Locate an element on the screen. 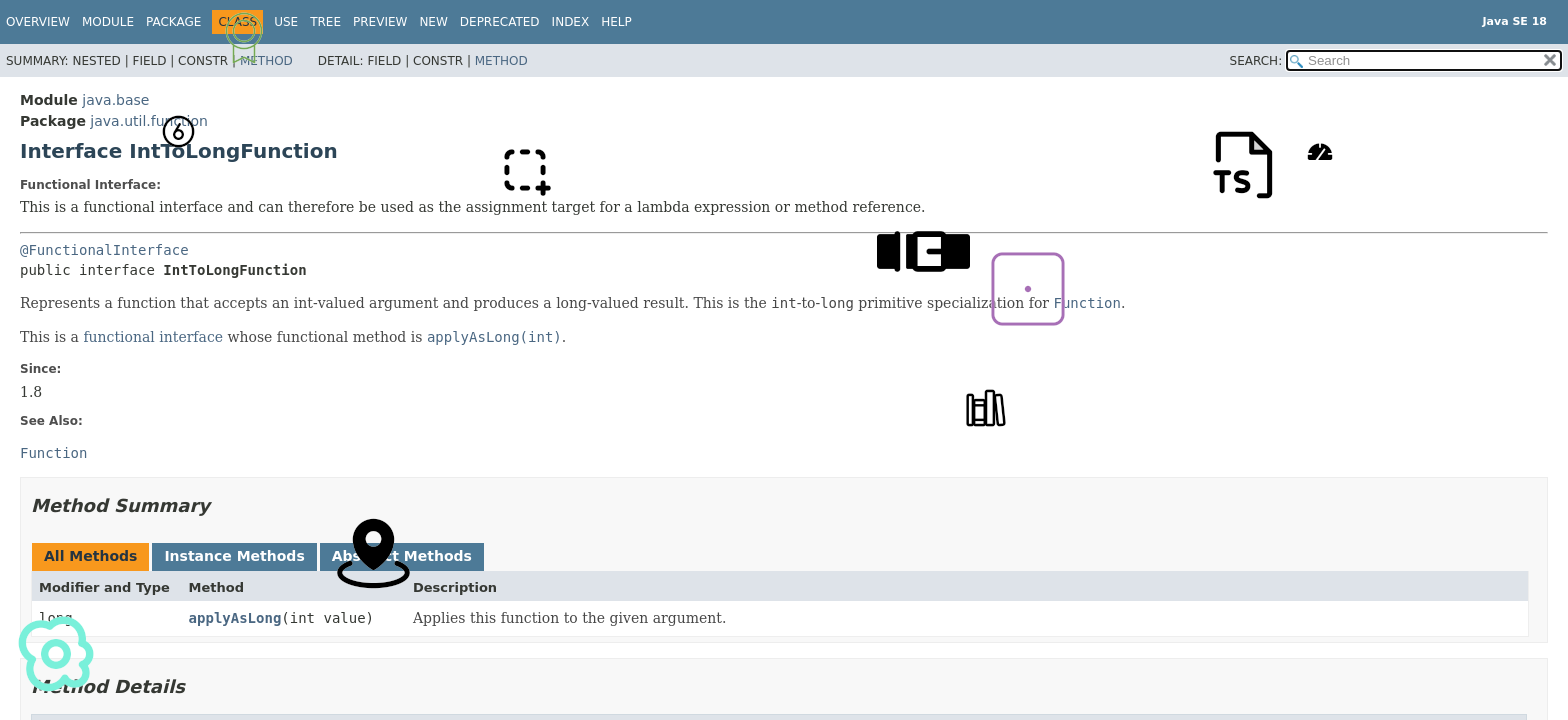 This screenshot has height=720, width=1568. view performance metrics or speed is located at coordinates (1320, 153).